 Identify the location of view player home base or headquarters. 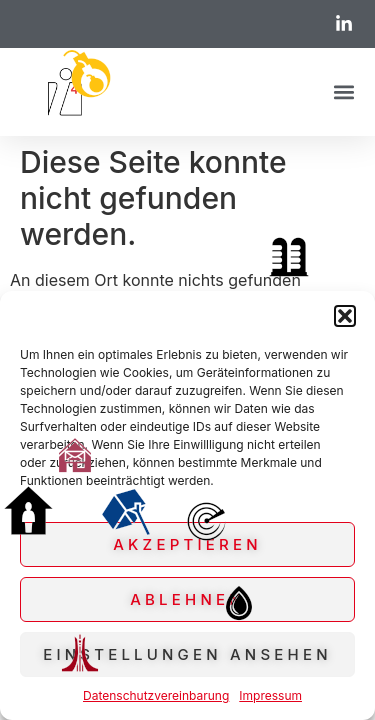
(28, 510).